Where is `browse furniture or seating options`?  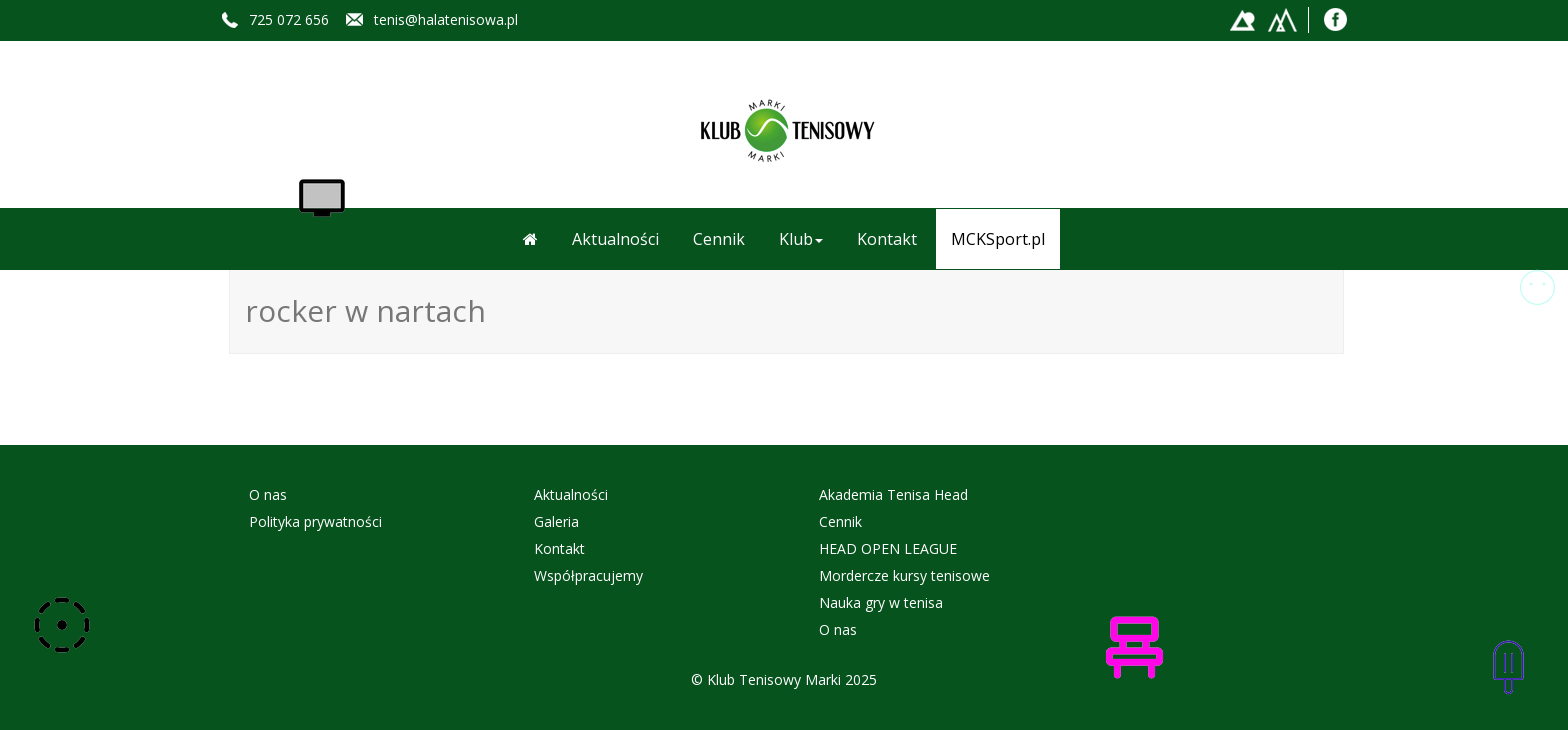
browse furniture or seating options is located at coordinates (1134, 647).